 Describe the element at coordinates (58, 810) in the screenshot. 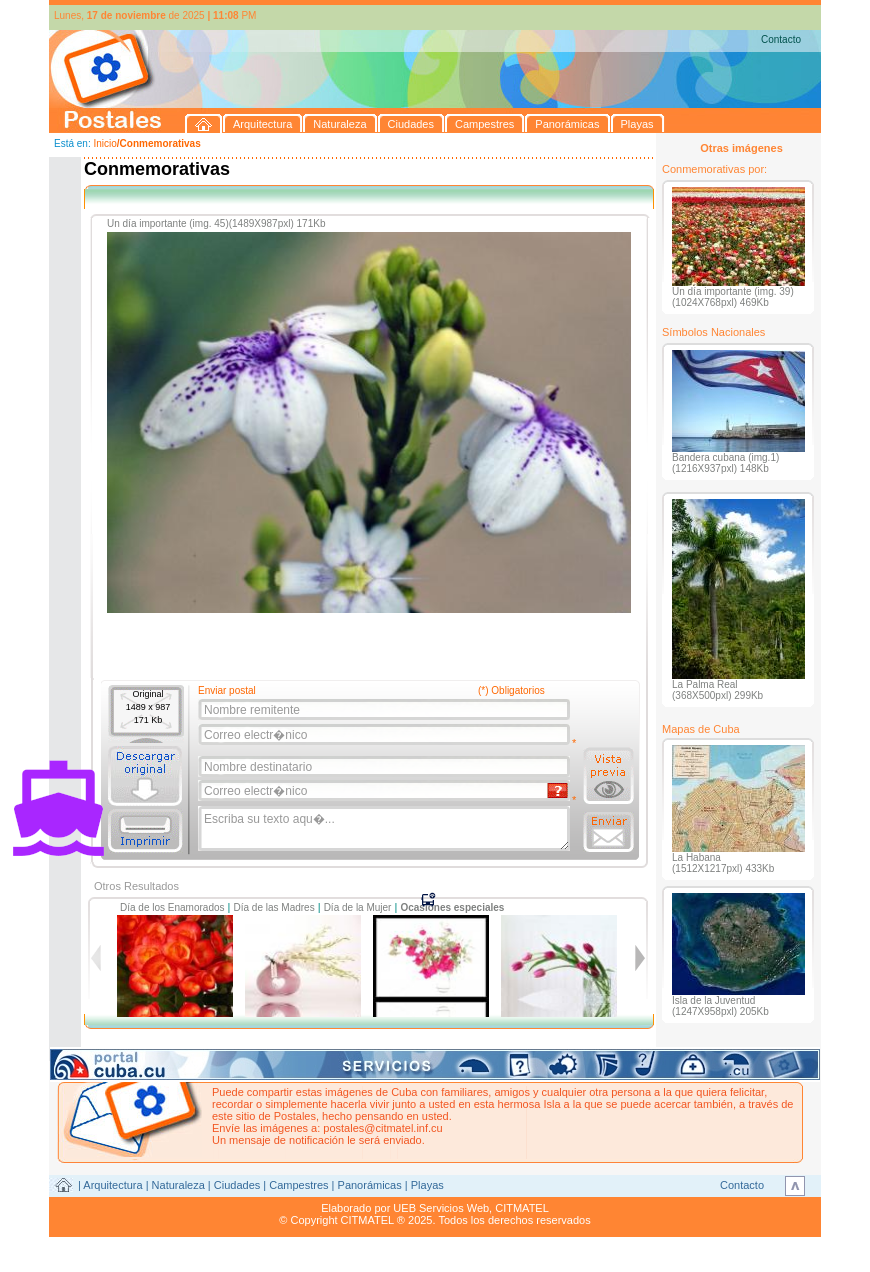

I see `view shipping or delivery status` at that location.